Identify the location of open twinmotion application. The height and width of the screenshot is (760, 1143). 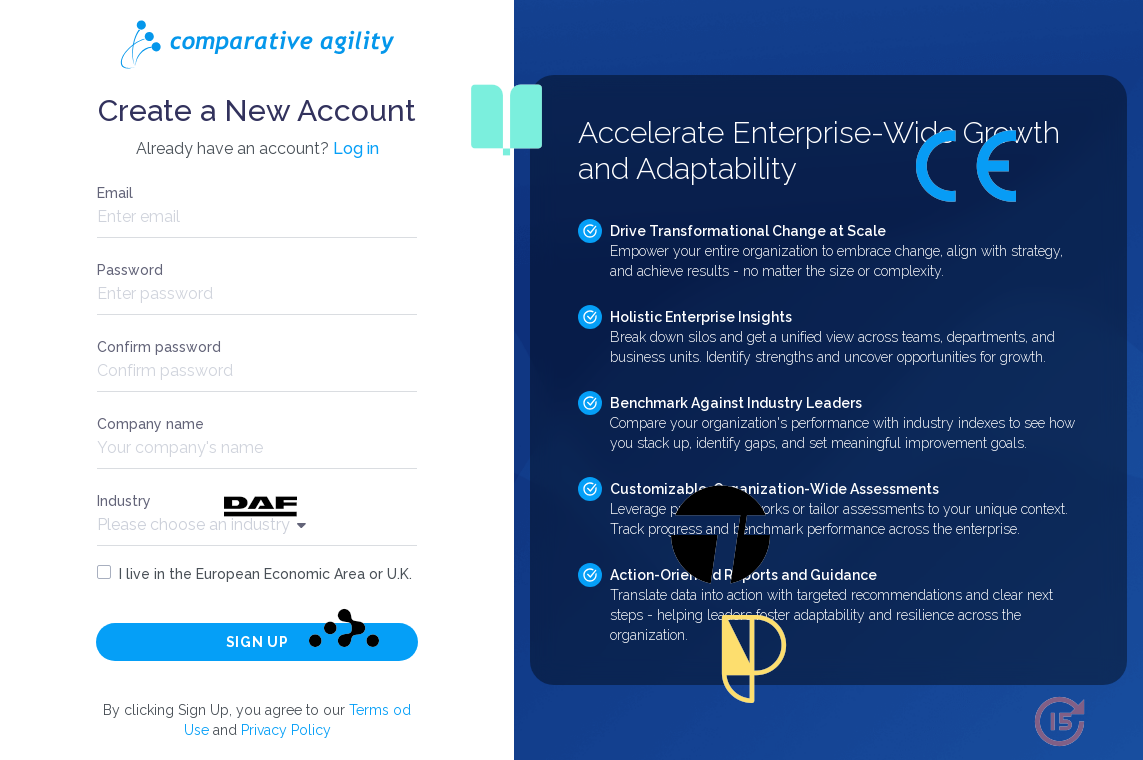
(720, 534).